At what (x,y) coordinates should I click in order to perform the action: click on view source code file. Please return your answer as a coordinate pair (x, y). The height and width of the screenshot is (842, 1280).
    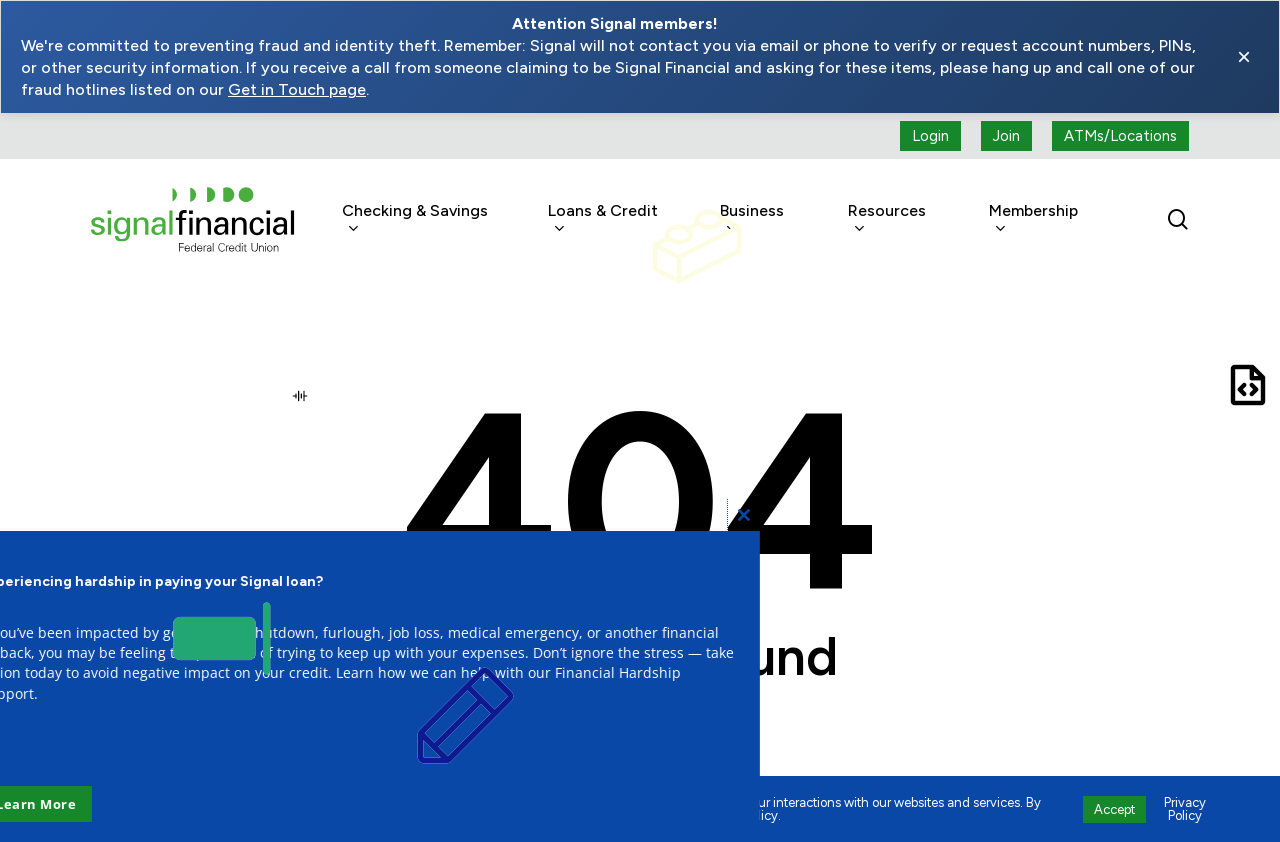
    Looking at the image, I should click on (1248, 385).